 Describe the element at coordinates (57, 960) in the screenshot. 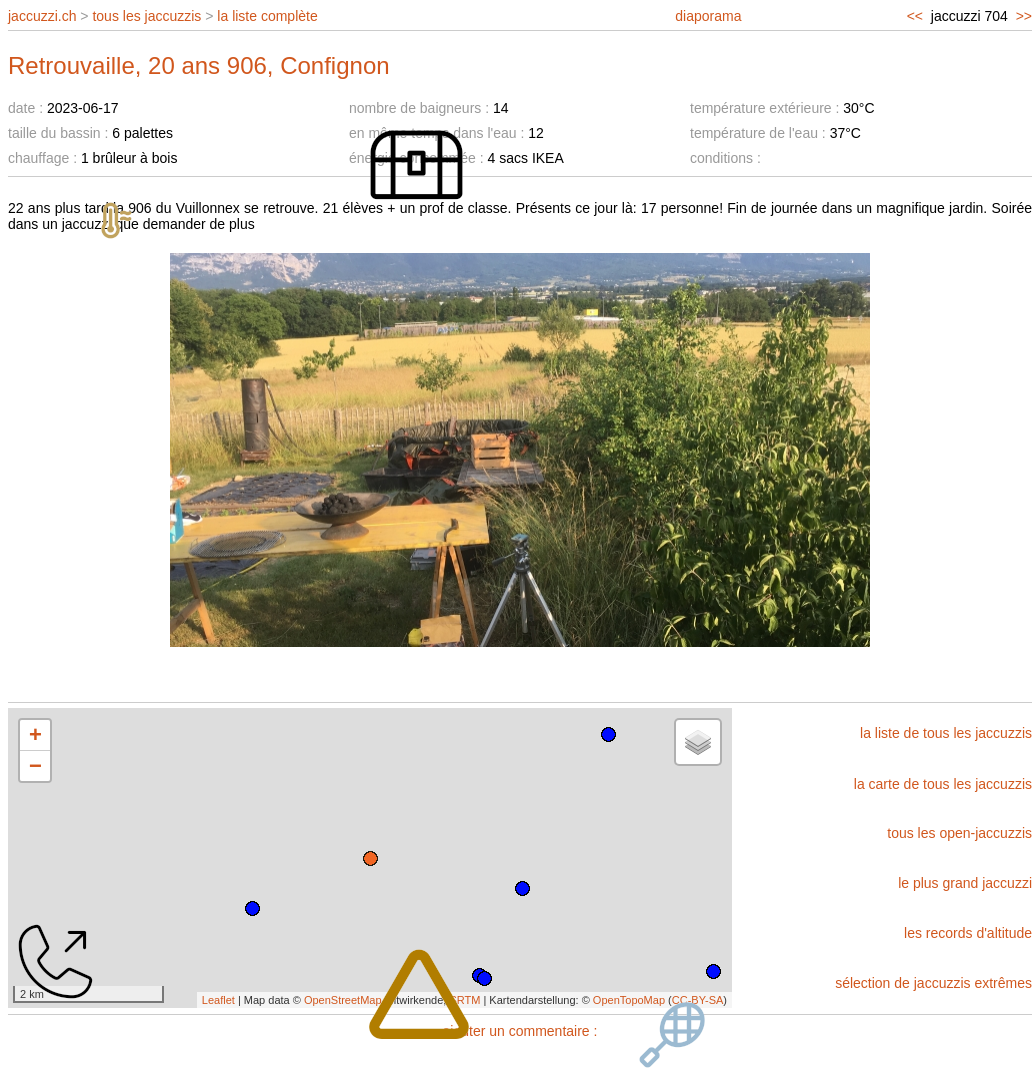

I see `make an outgoing call` at that location.